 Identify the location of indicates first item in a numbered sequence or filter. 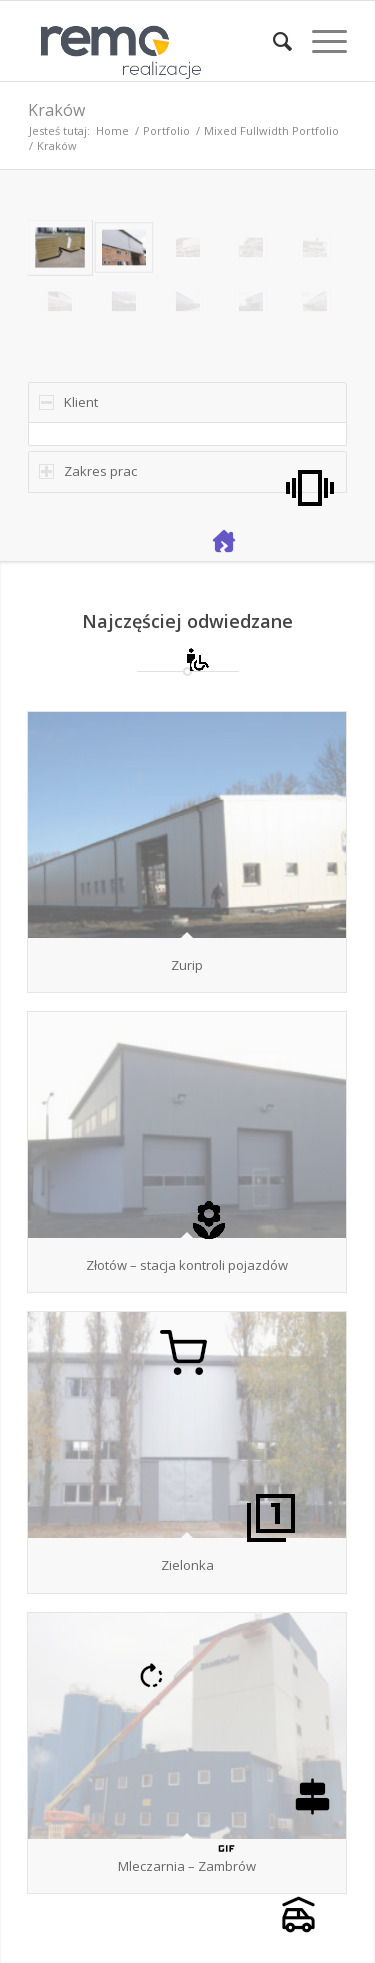
(271, 1518).